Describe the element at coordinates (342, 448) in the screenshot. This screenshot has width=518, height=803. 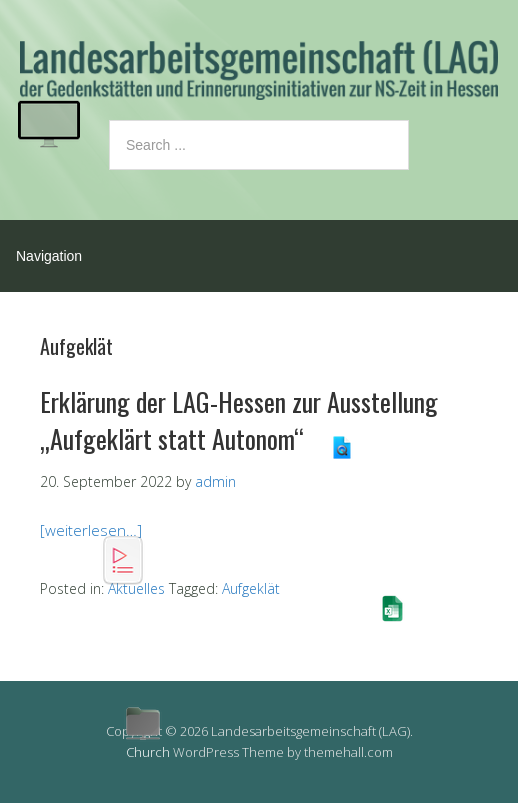
I see `a generic video file` at that location.